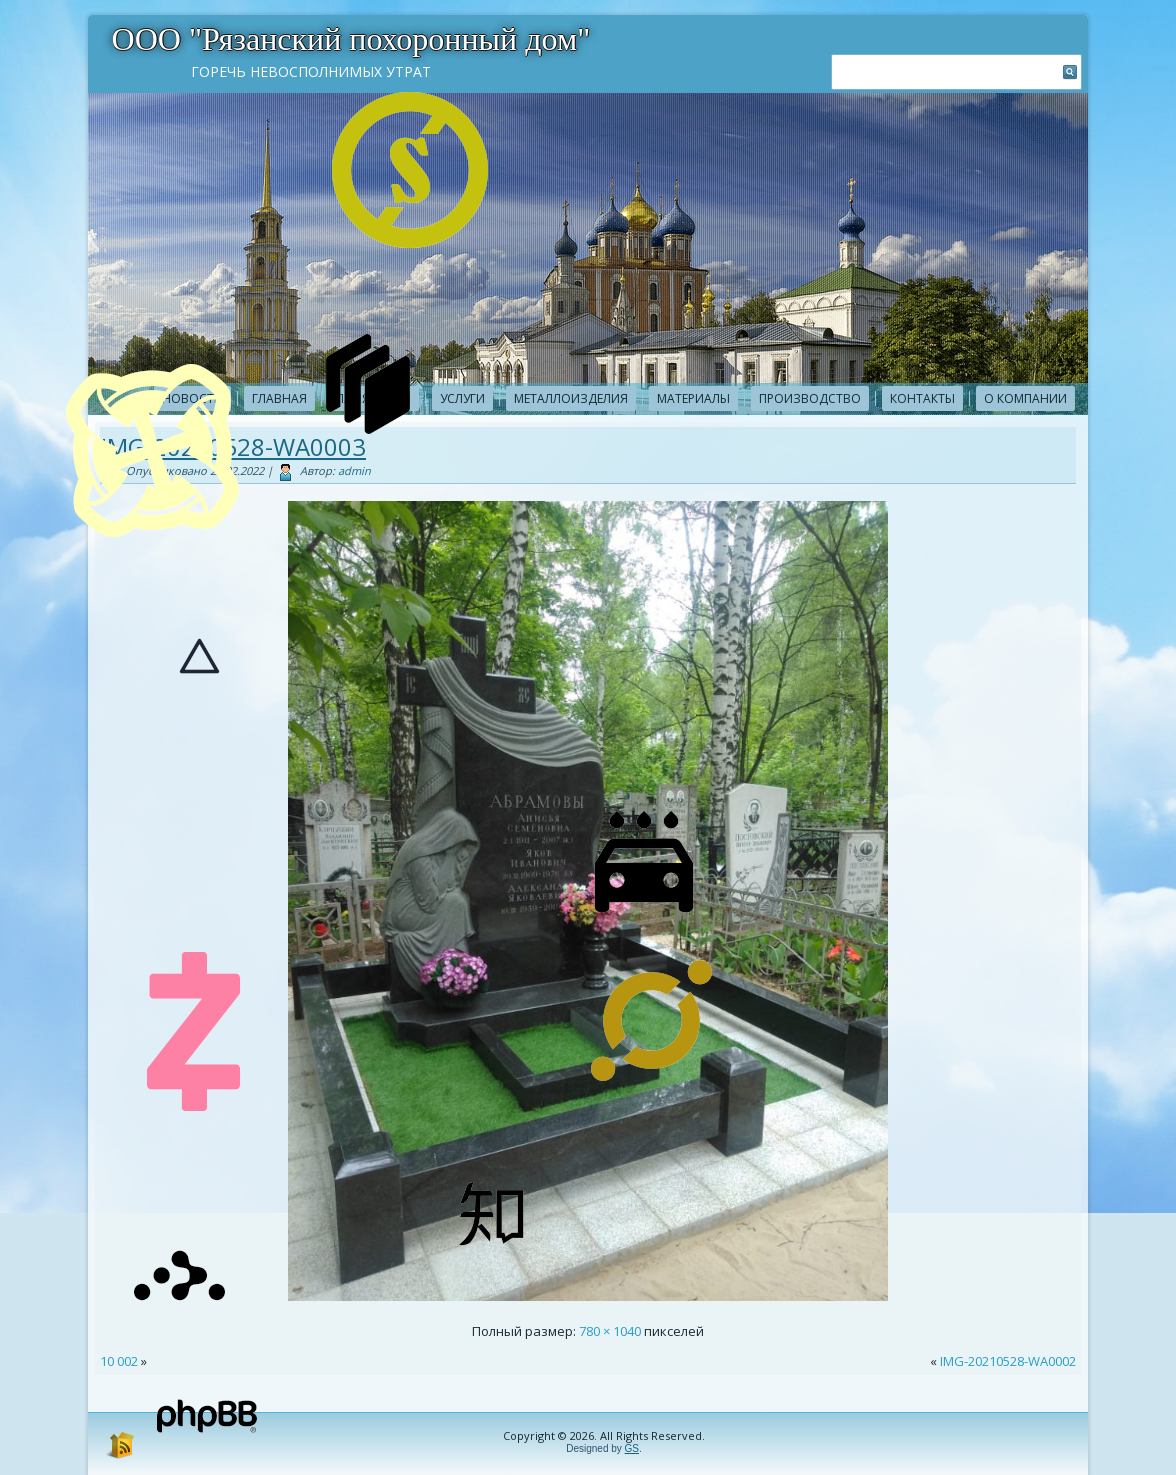 The width and height of the screenshot is (1176, 1475). Describe the element at coordinates (207, 1416) in the screenshot. I see `visit phpBB forum software website` at that location.